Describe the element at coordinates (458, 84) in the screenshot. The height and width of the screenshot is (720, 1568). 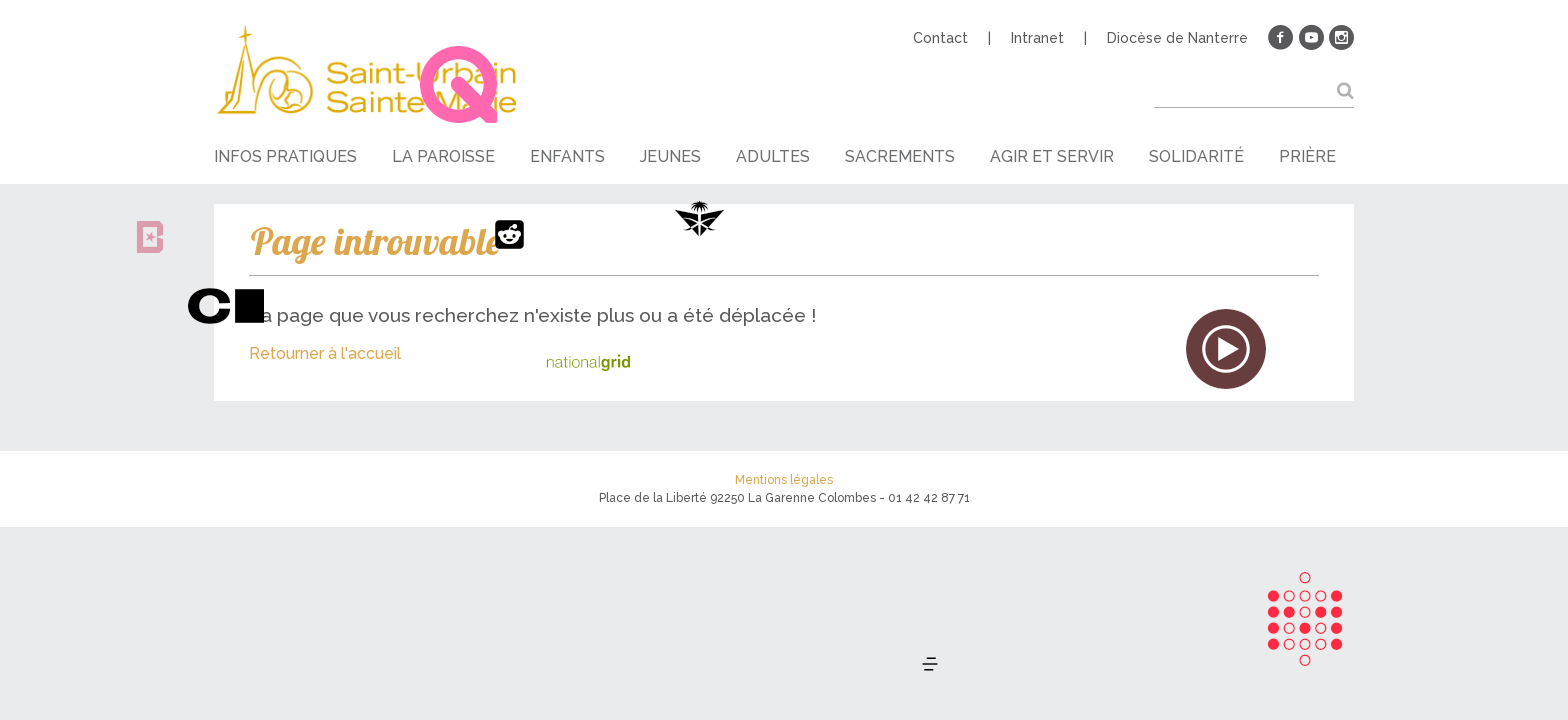
I see `quicktime media player logo` at that location.